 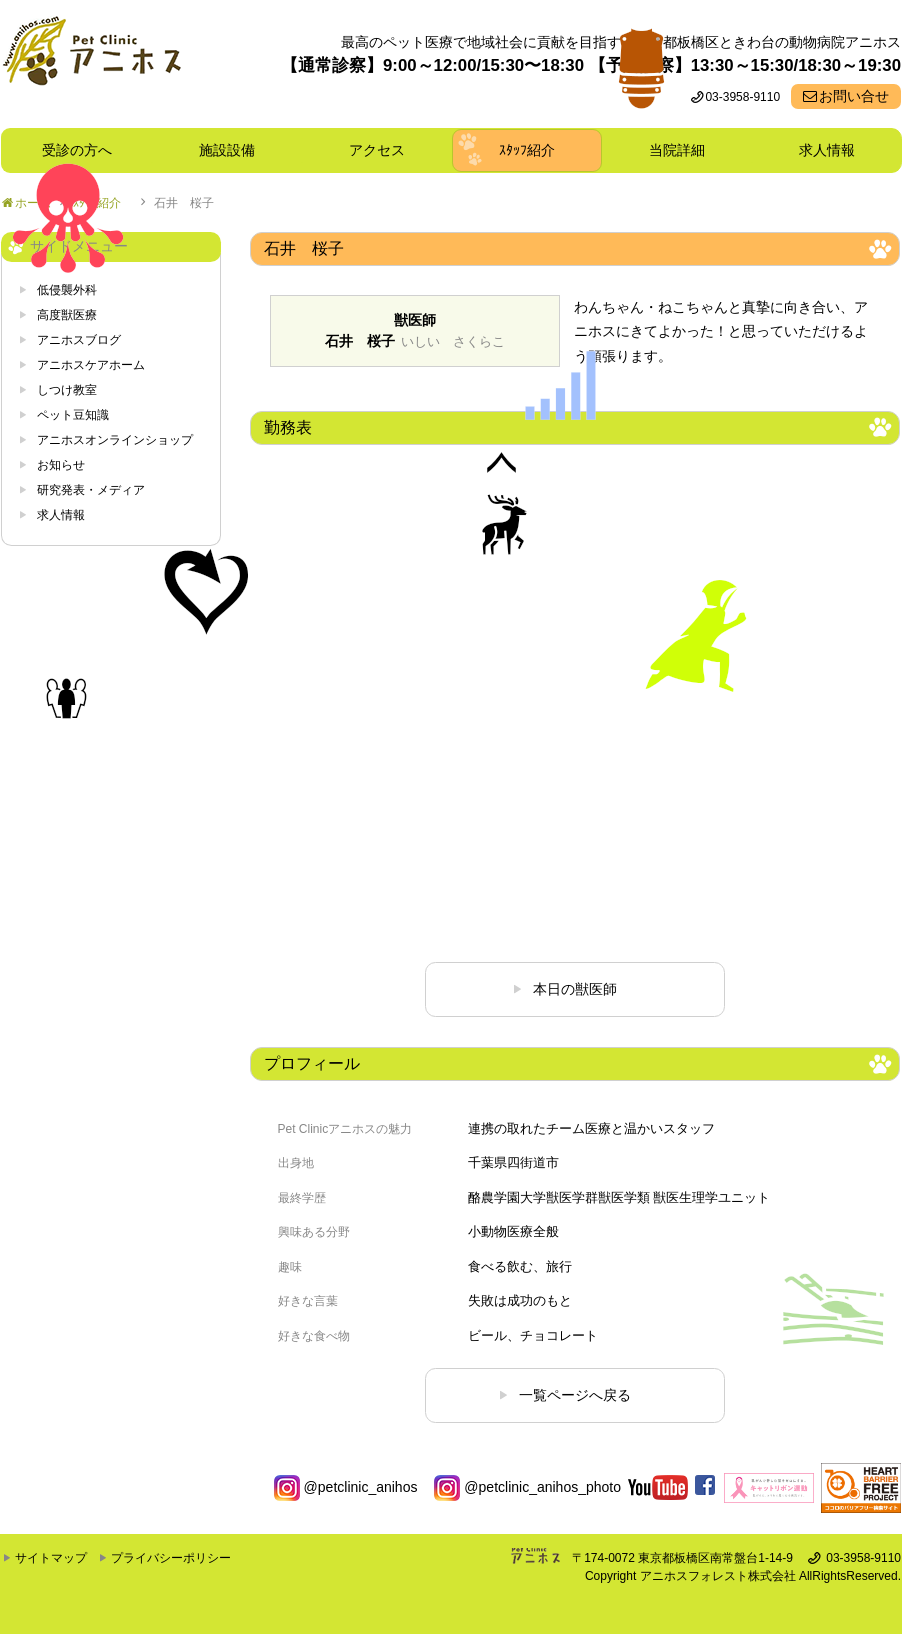 I want to click on equip body armor to your character, so click(x=641, y=68).